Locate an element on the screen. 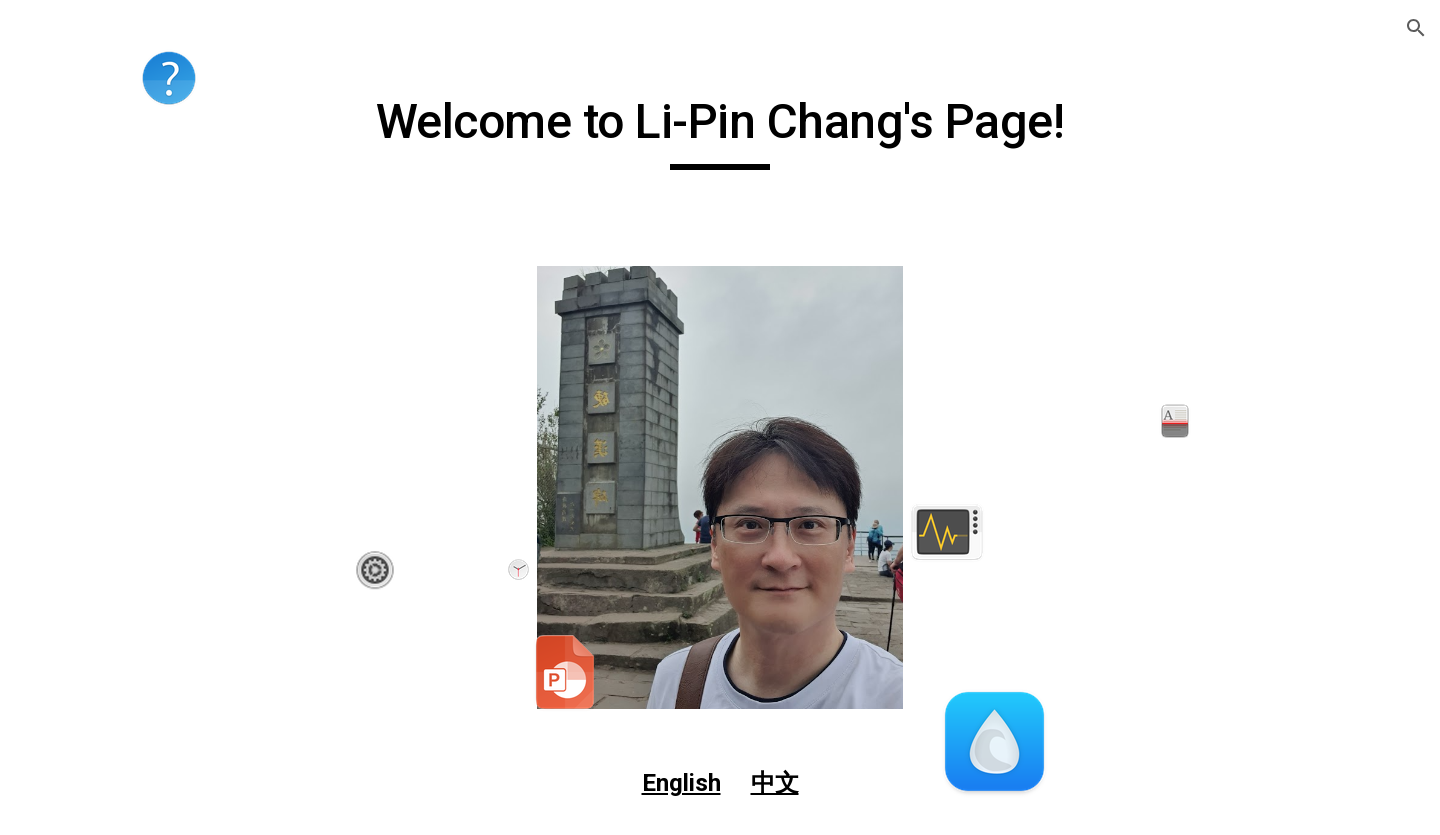  open help documentation is located at coordinates (169, 78).